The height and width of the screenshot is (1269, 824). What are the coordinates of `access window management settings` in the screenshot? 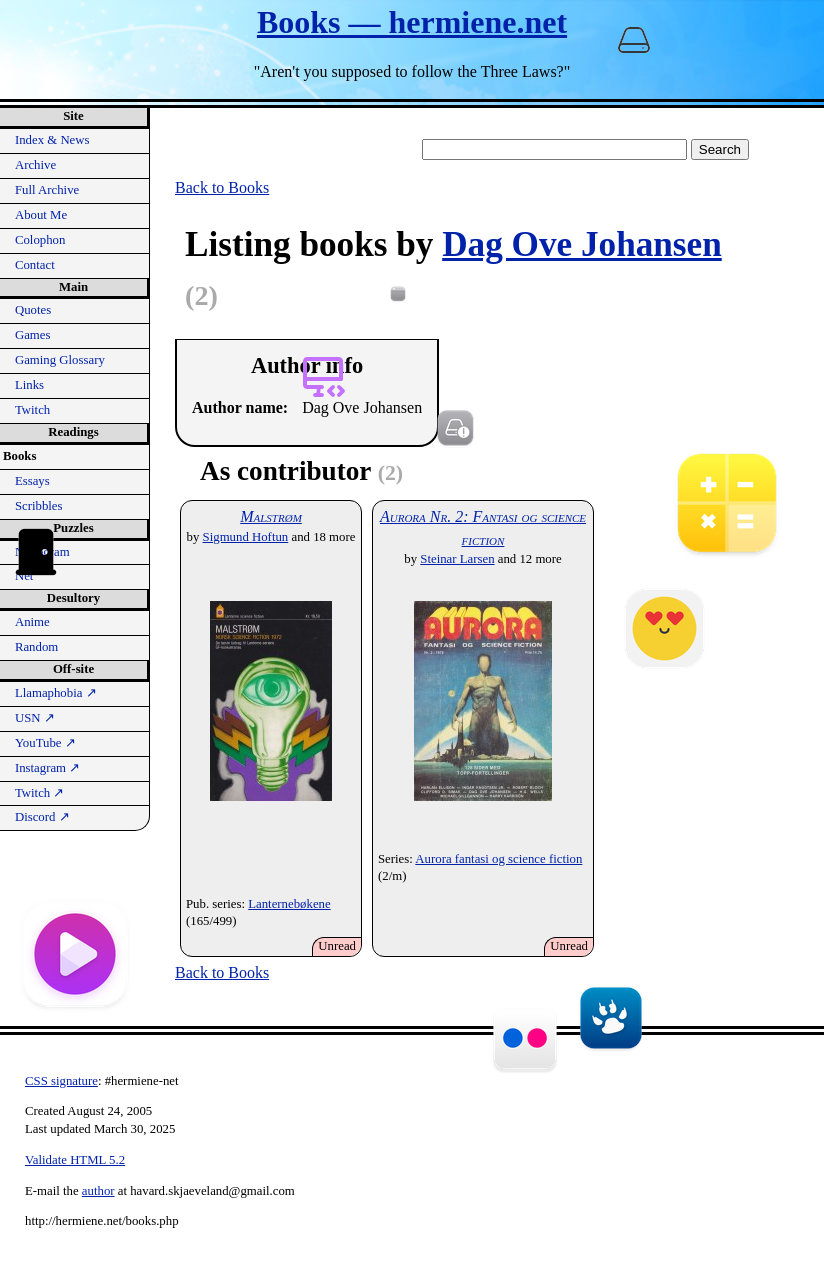 It's located at (398, 294).